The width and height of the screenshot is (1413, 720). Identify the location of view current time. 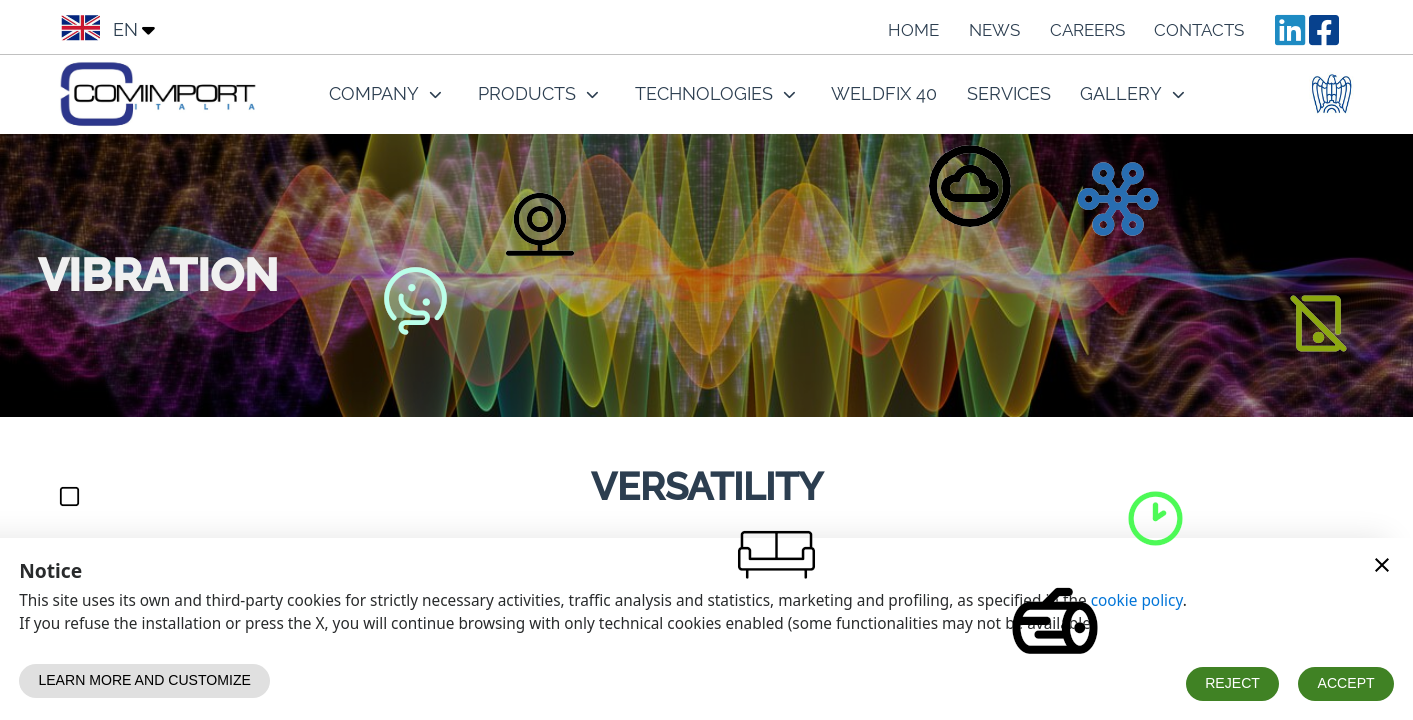
(1155, 518).